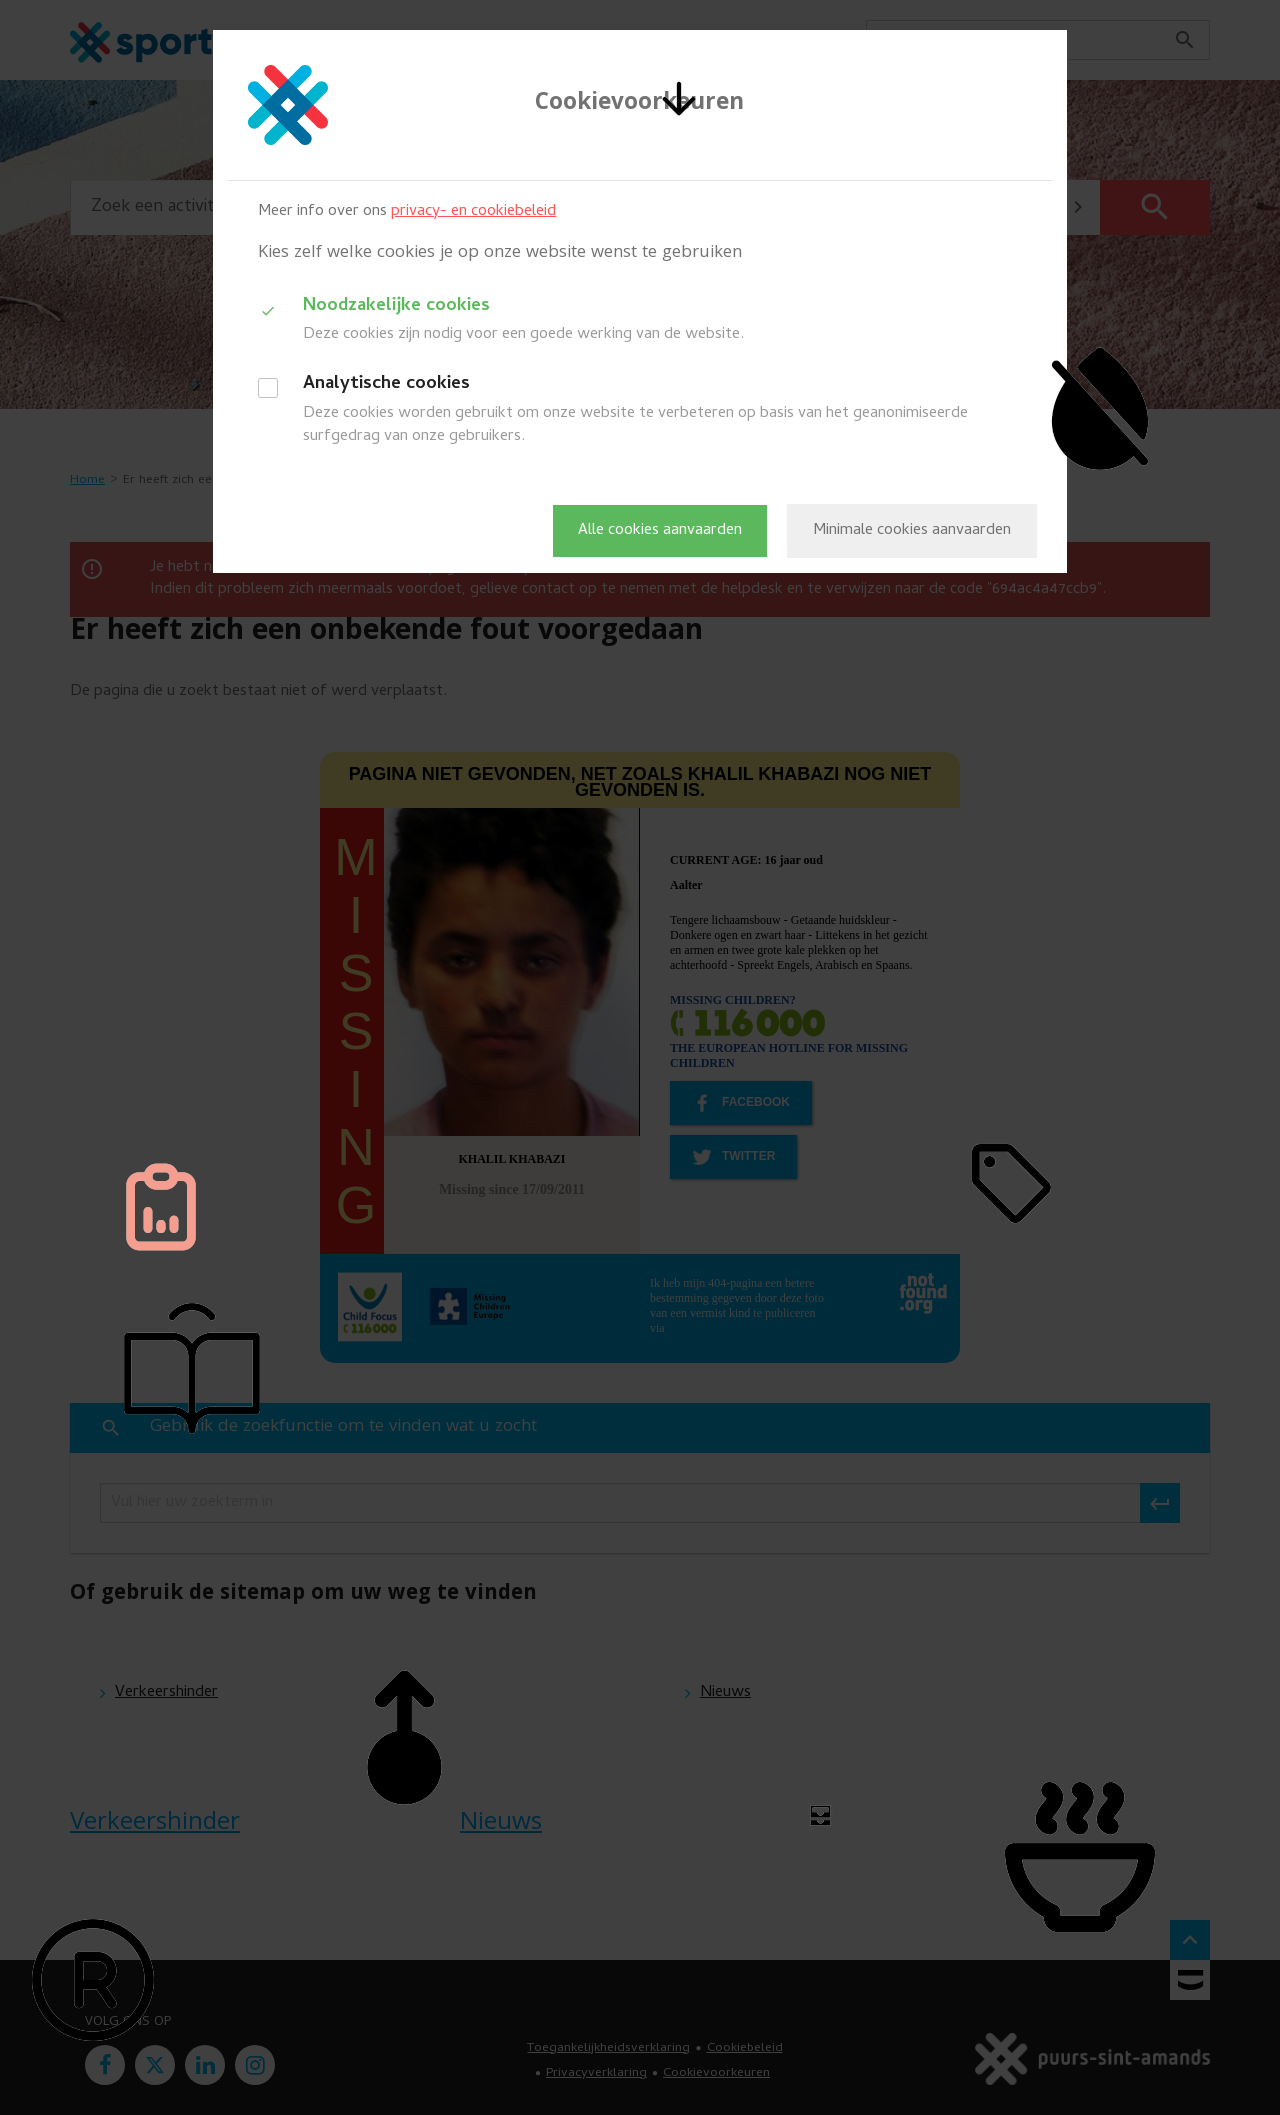 The width and height of the screenshot is (1280, 2115). Describe the element at coordinates (679, 99) in the screenshot. I see `scroll down or view more content below` at that location.